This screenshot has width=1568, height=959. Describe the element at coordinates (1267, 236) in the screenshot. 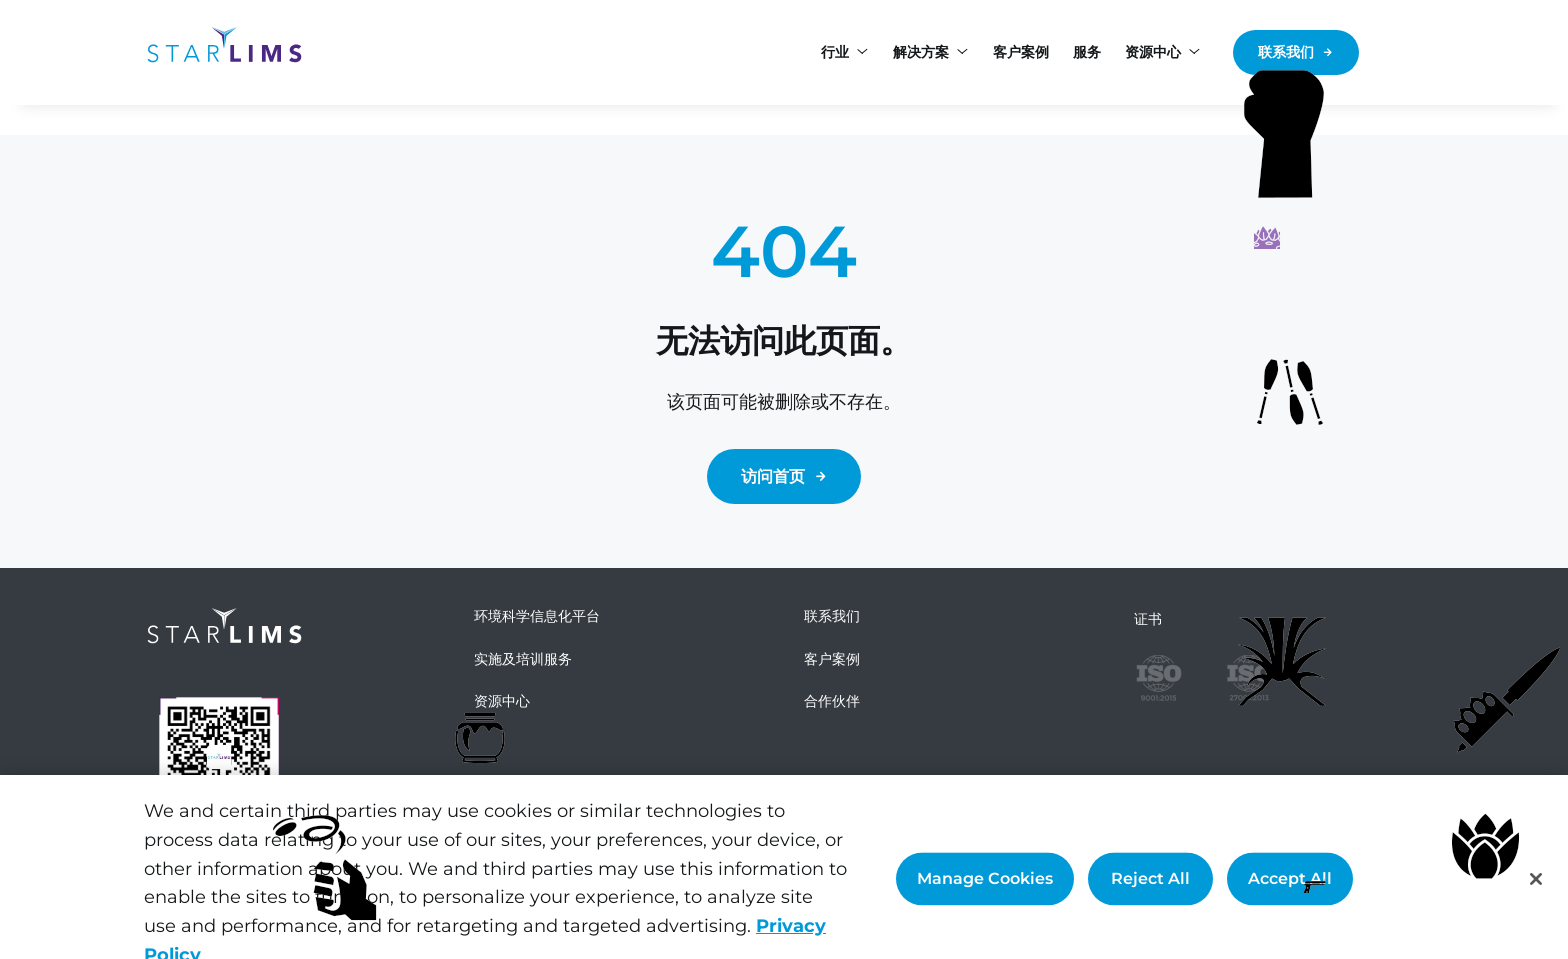

I see `dinosaur or prehistoric content category` at that location.